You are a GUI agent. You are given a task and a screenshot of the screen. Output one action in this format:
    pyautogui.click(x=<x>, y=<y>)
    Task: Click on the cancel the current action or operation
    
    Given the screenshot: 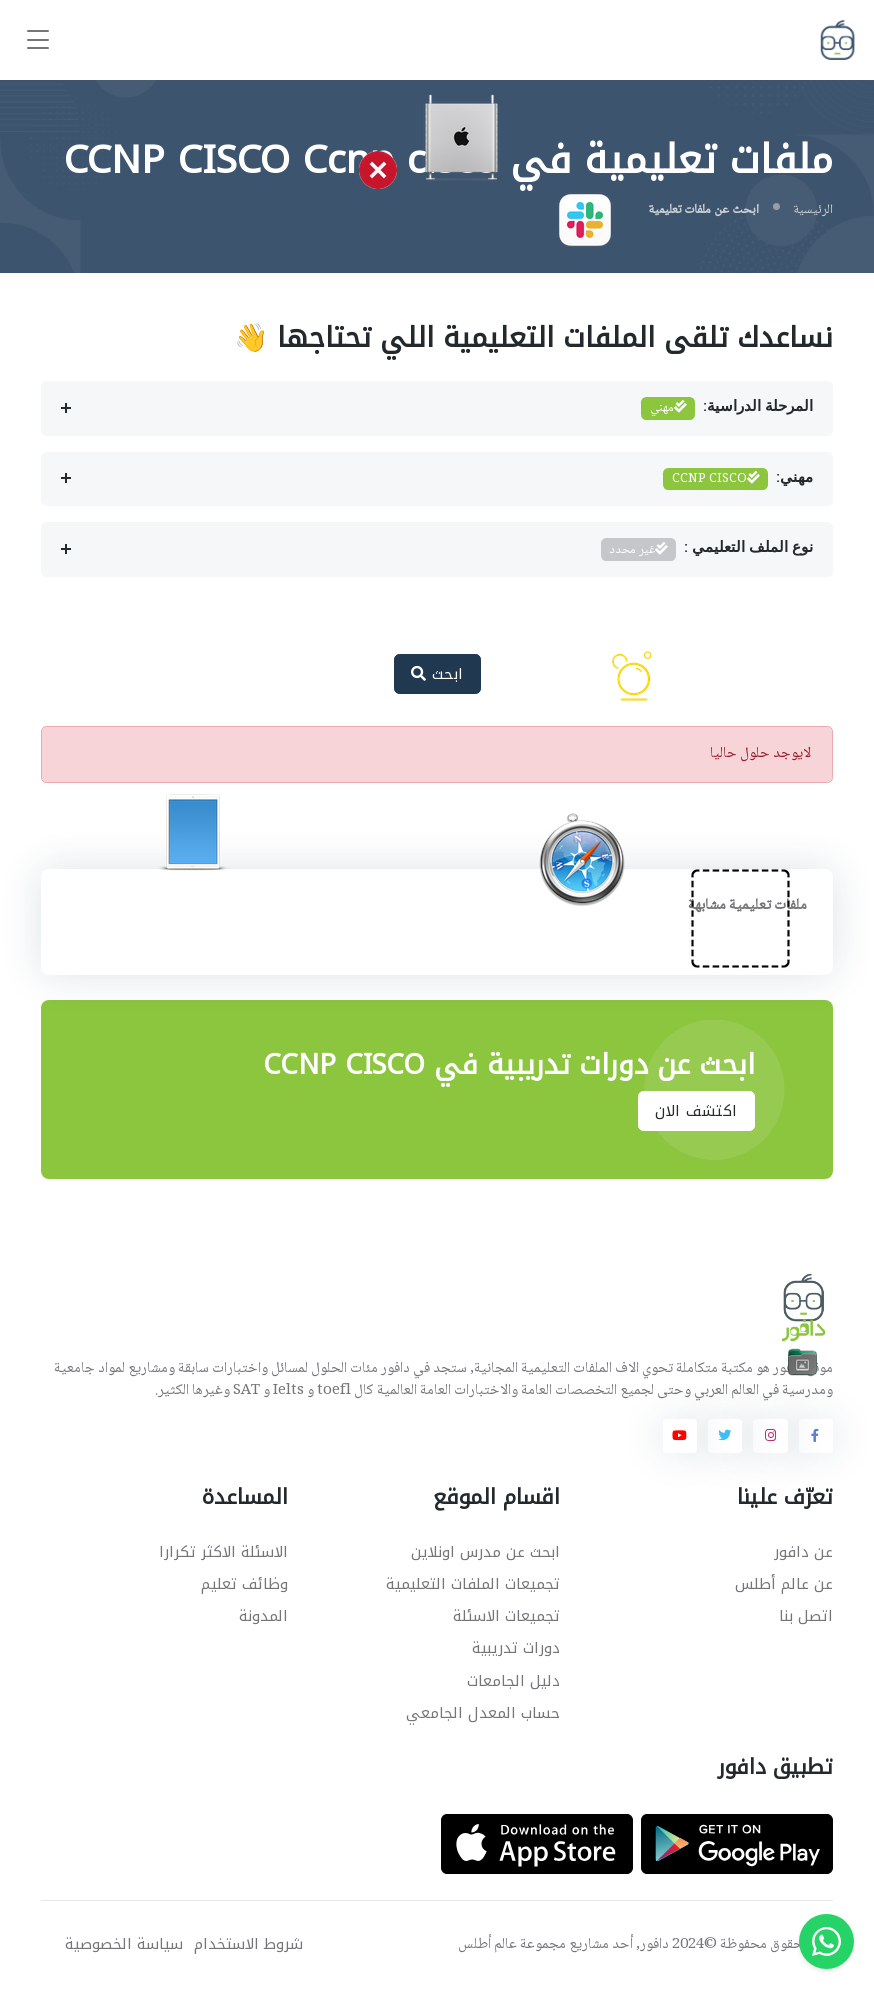 What is the action you would take?
    pyautogui.click(x=378, y=170)
    